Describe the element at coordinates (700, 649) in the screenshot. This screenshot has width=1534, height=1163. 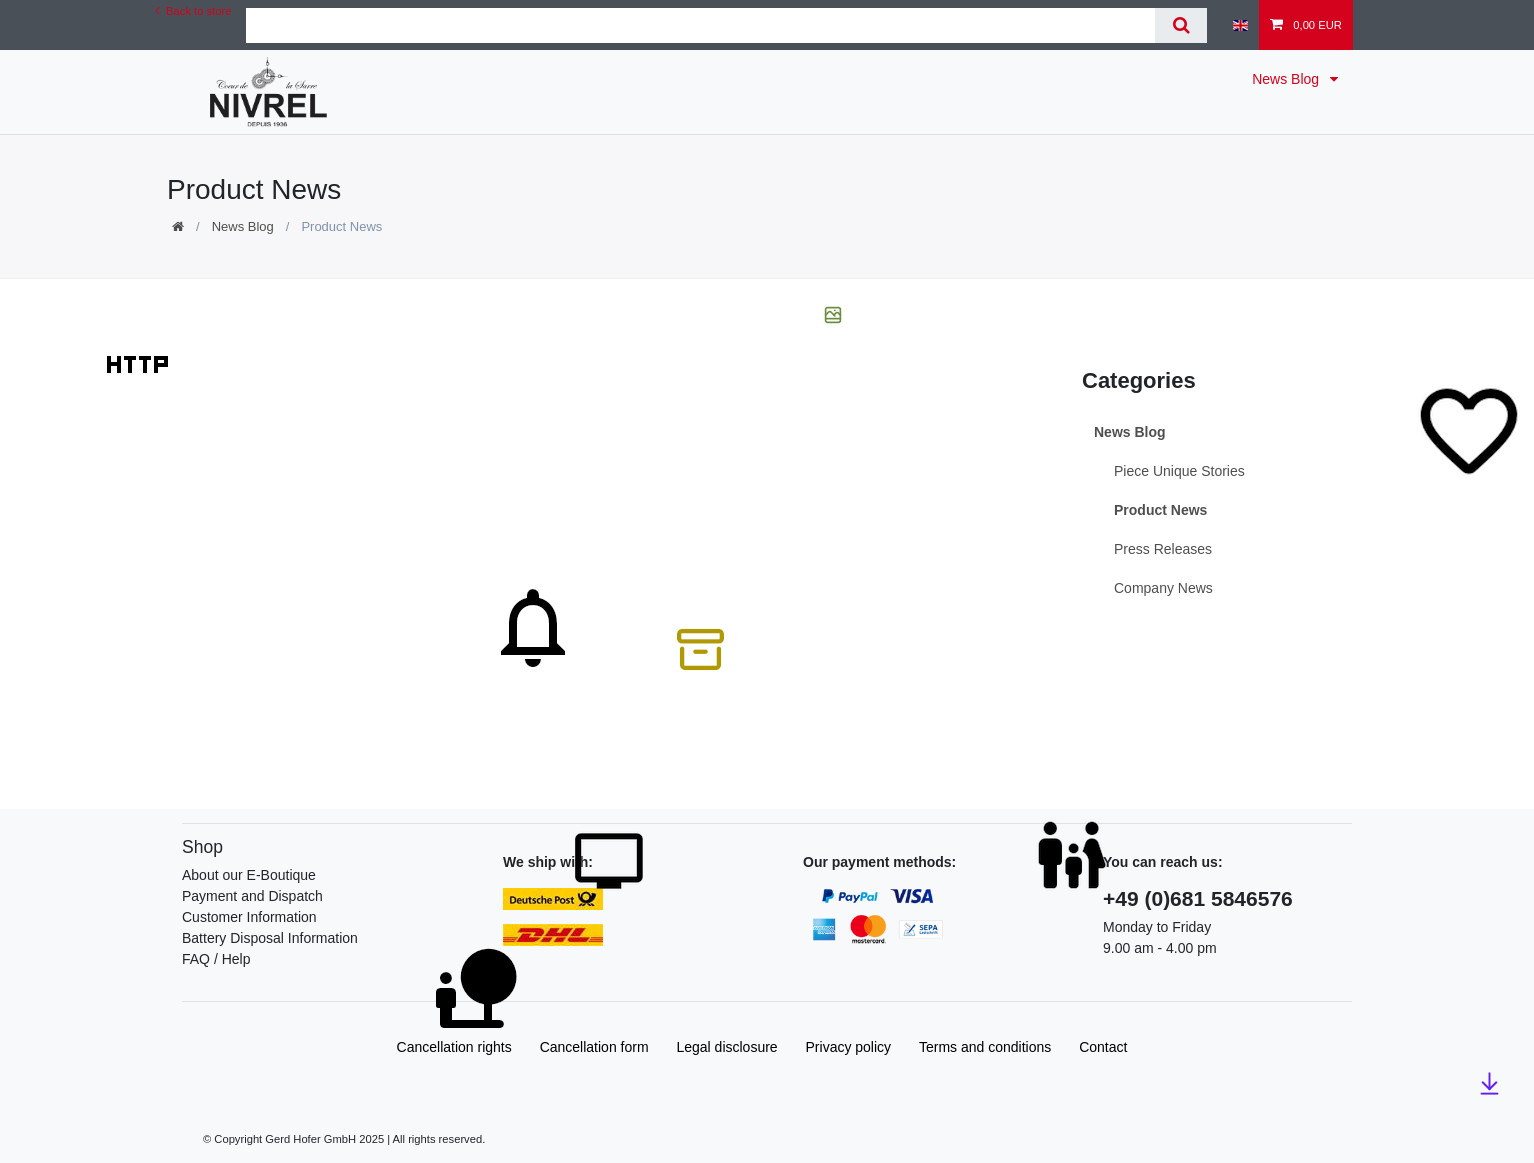
I see `archive selected items` at that location.